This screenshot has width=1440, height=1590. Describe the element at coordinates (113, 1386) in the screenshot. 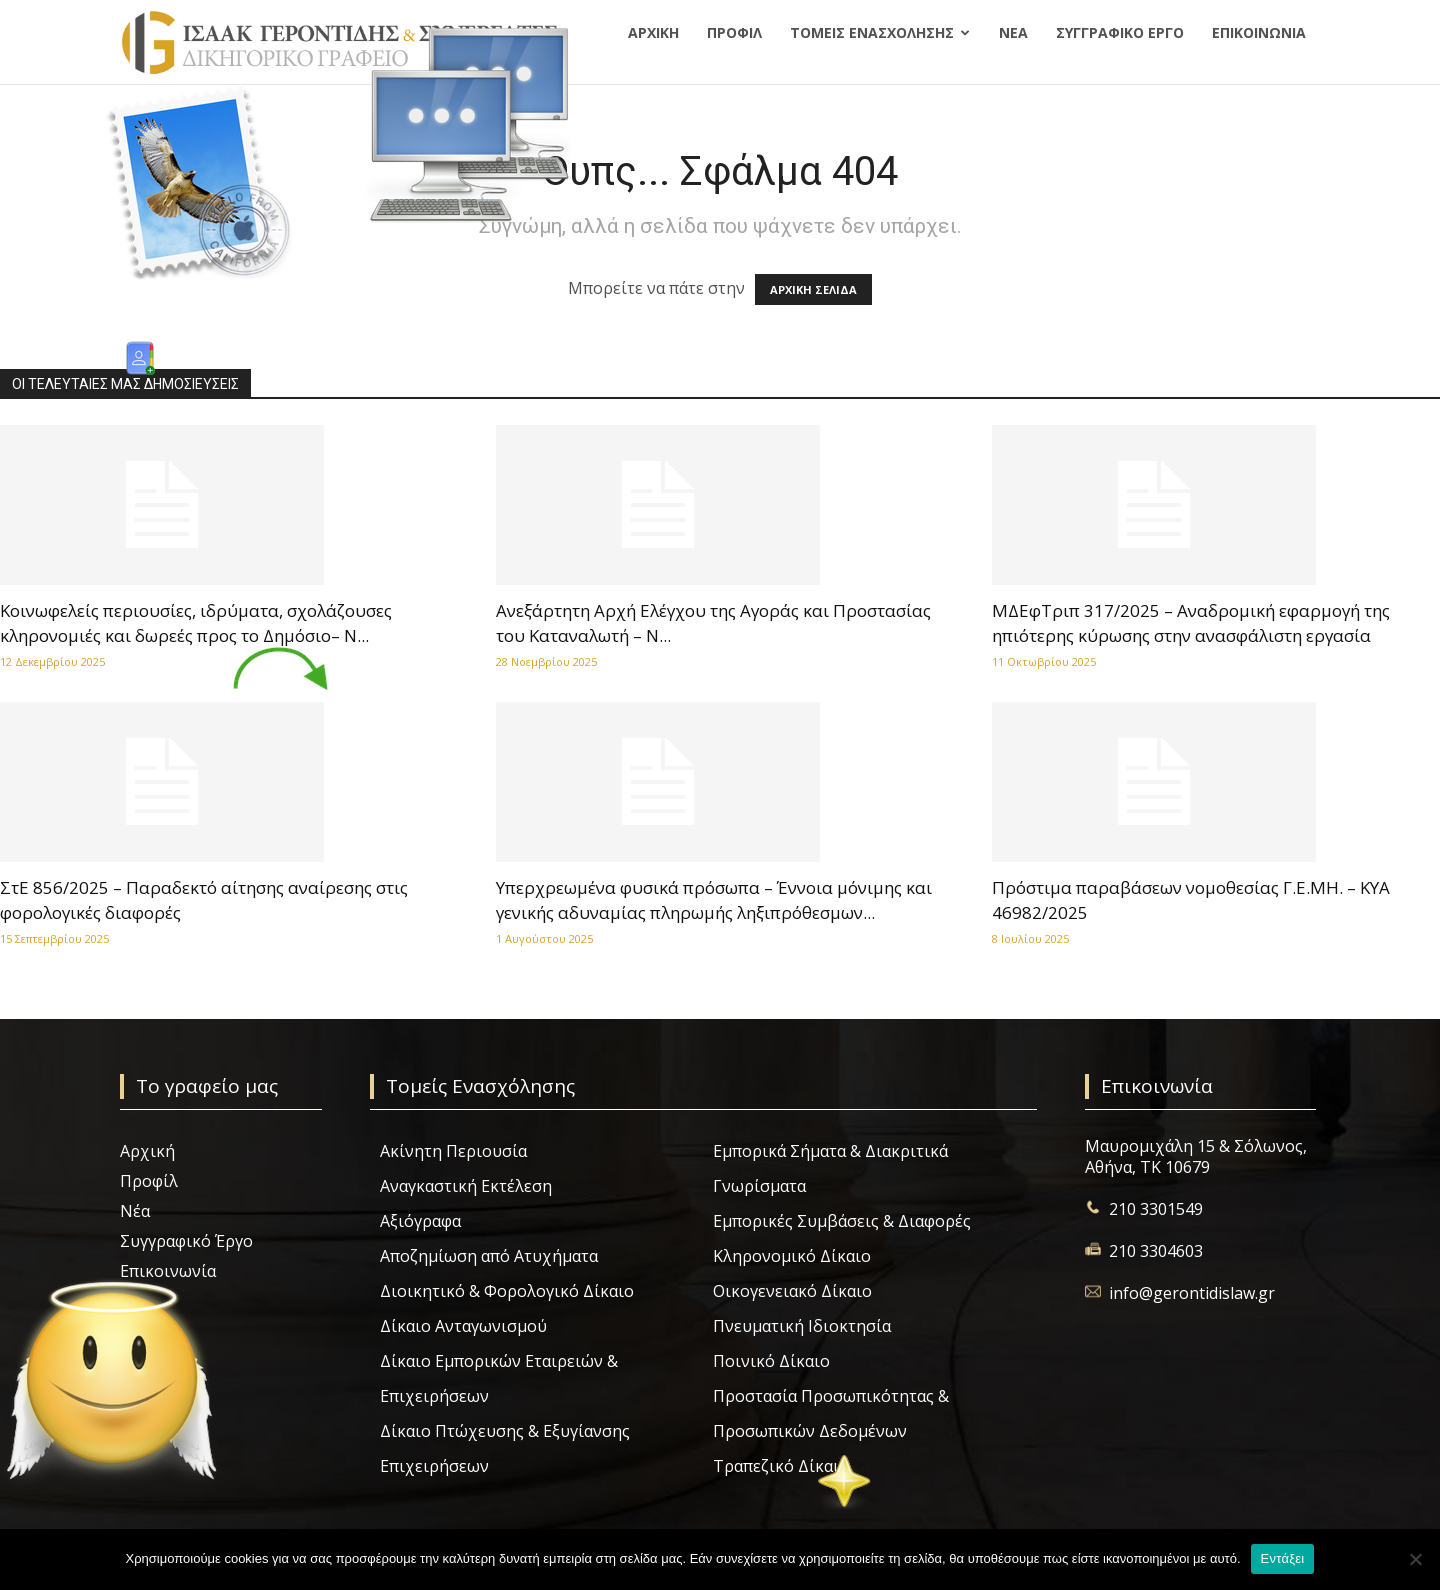

I see `insert angel face emoji in chat` at that location.